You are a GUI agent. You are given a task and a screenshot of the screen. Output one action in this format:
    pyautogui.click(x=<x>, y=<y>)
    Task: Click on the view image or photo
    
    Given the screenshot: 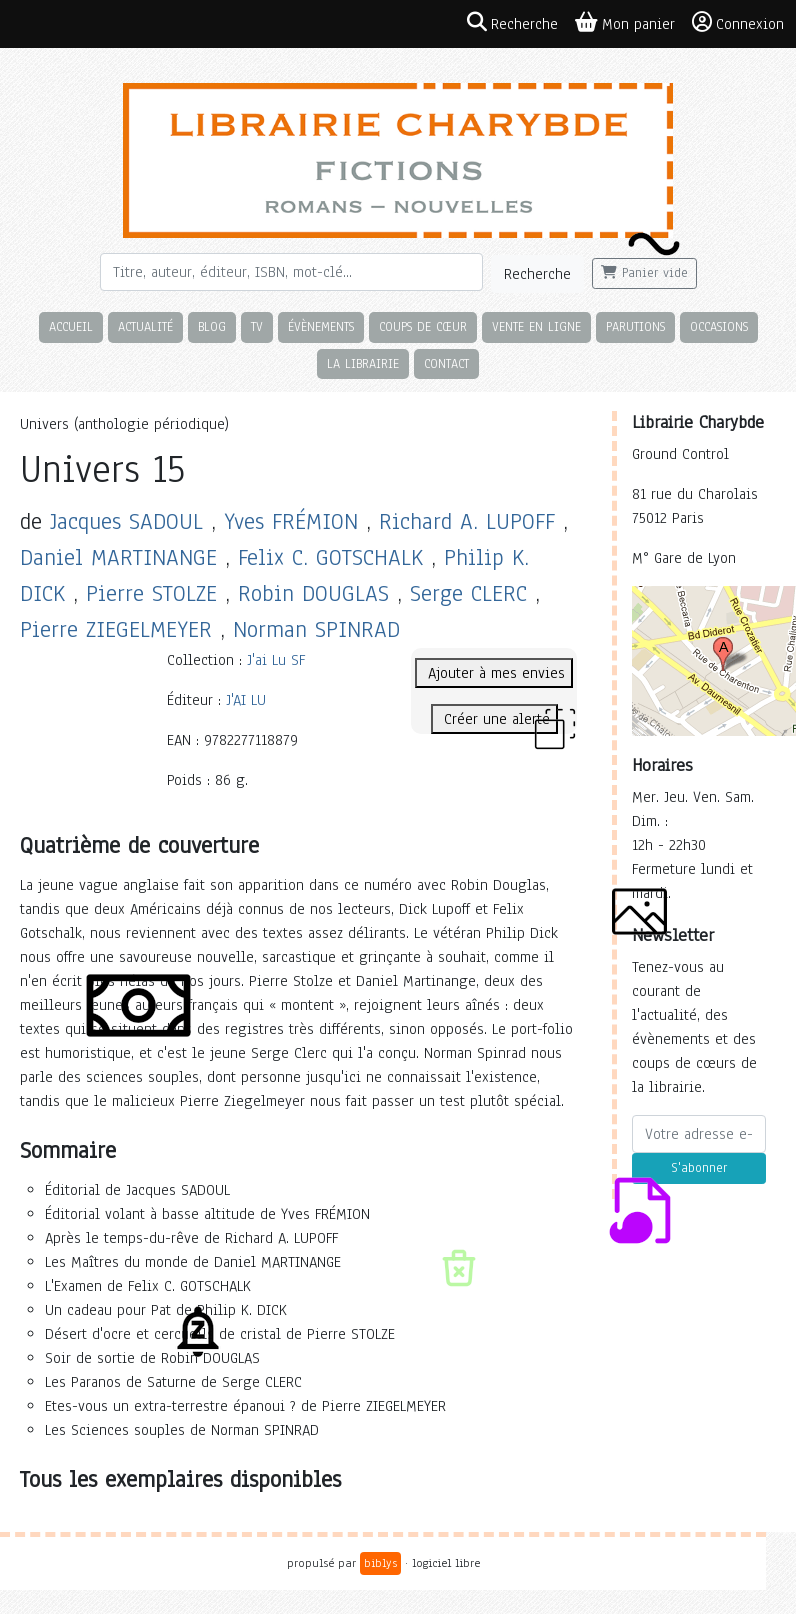 What is the action you would take?
    pyautogui.click(x=639, y=911)
    